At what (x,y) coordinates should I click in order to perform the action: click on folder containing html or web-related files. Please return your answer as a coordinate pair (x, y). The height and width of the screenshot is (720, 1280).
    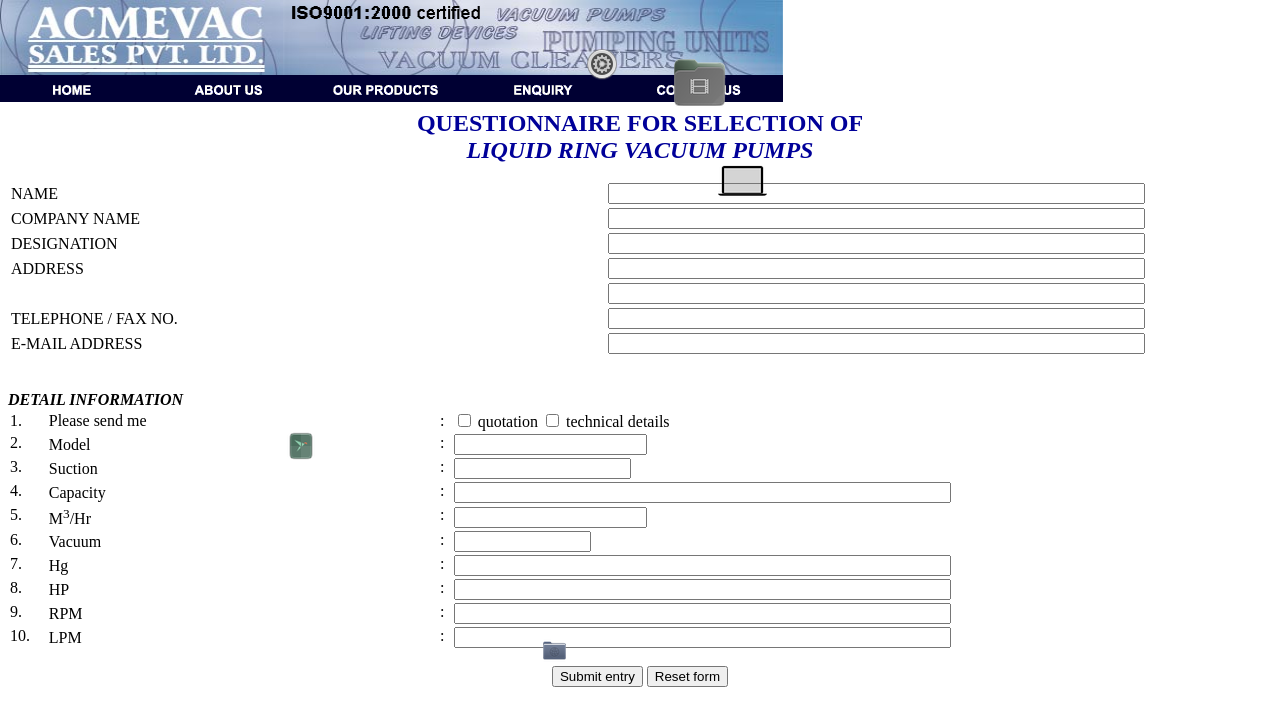
    Looking at the image, I should click on (554, 650).